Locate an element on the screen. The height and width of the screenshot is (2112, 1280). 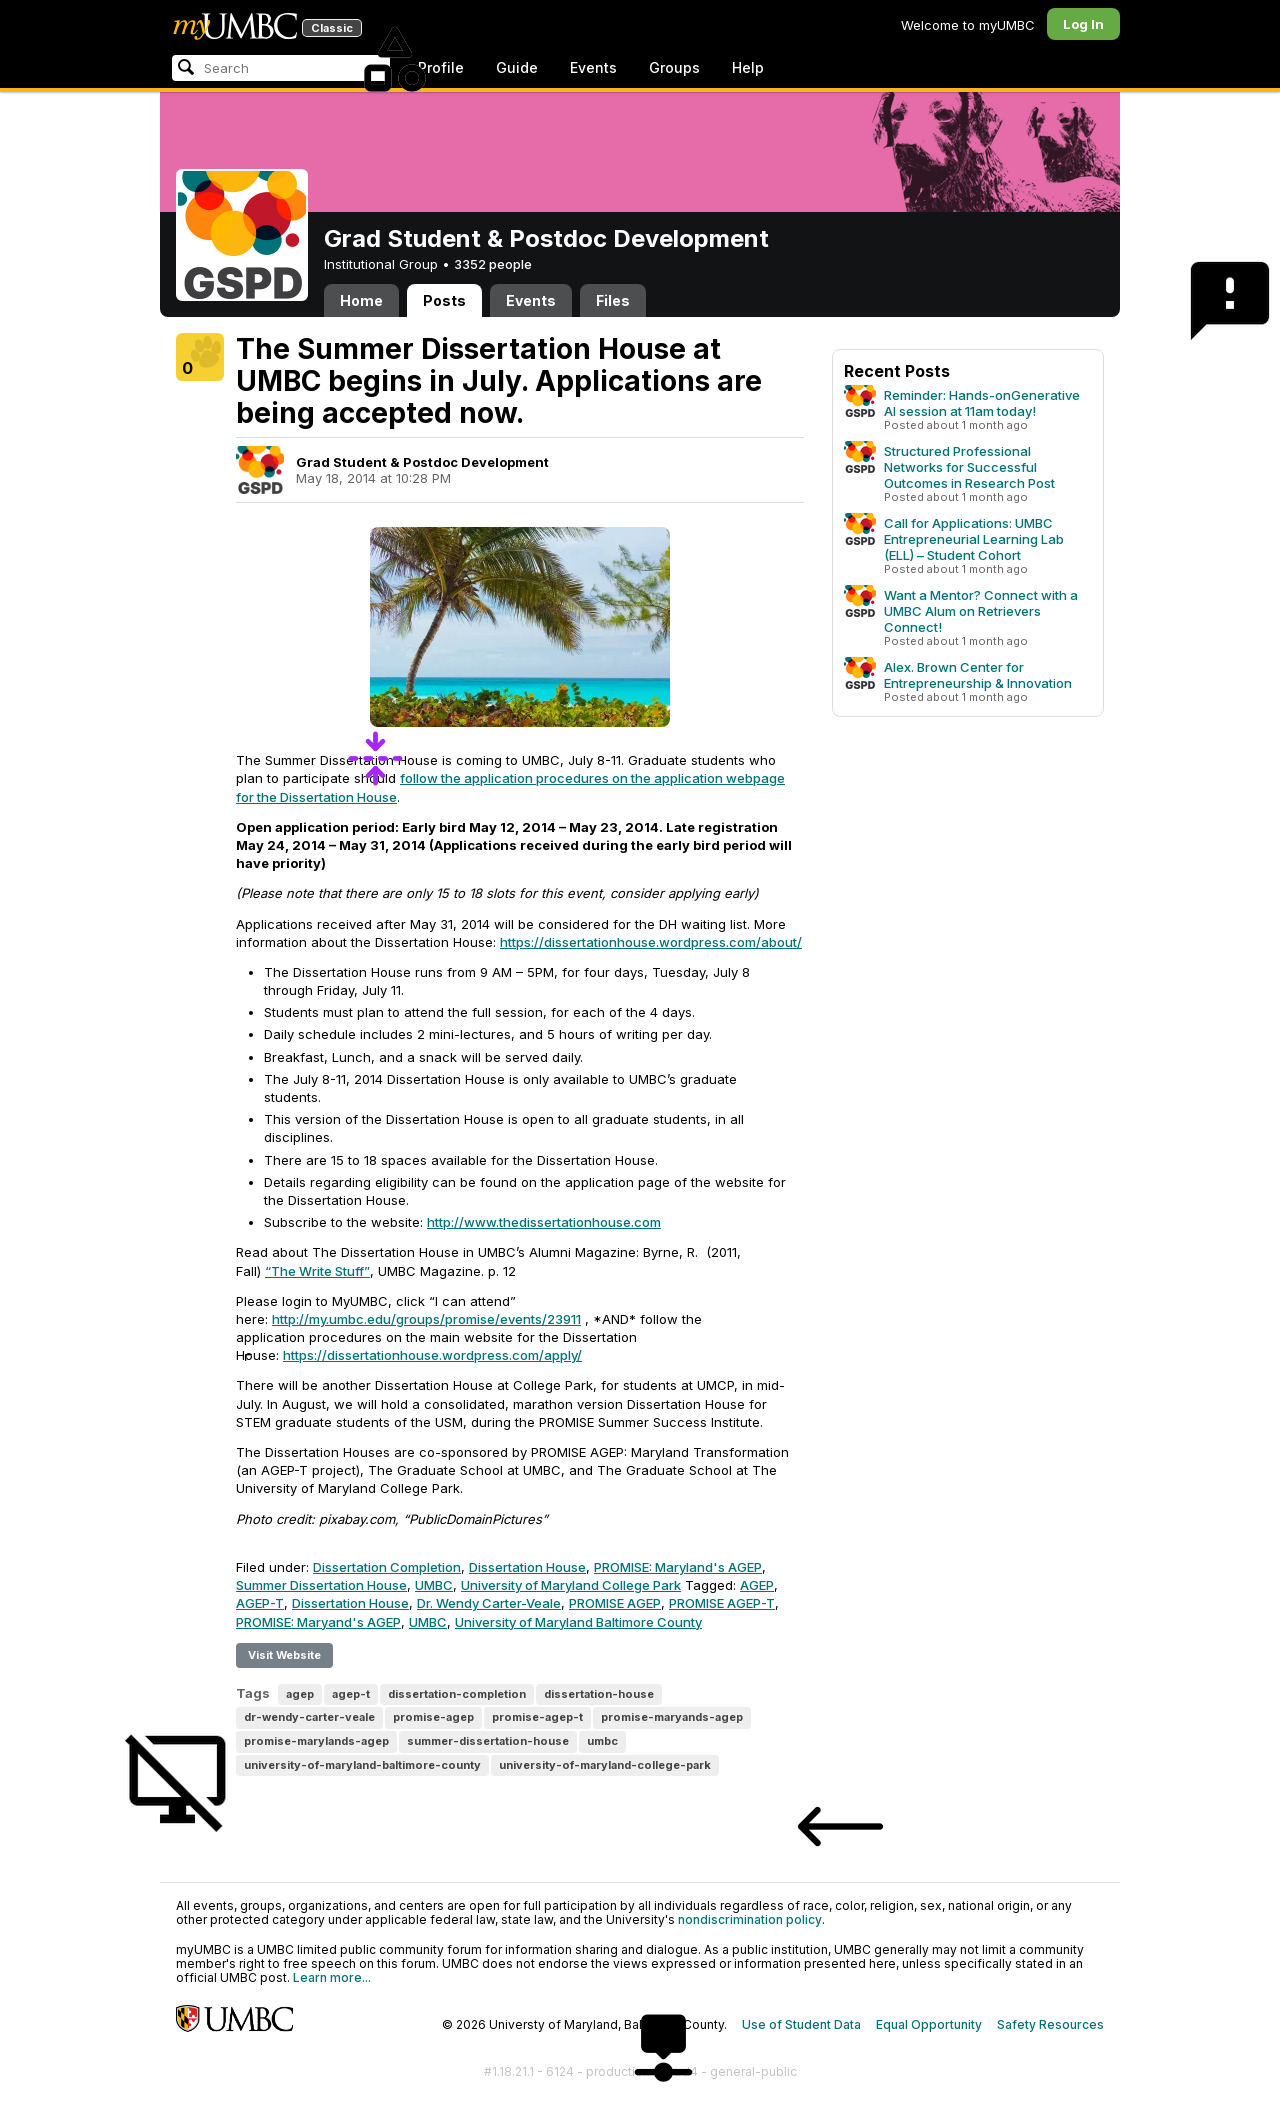
view event details on a timeline is located at coordinates (663, 2046).